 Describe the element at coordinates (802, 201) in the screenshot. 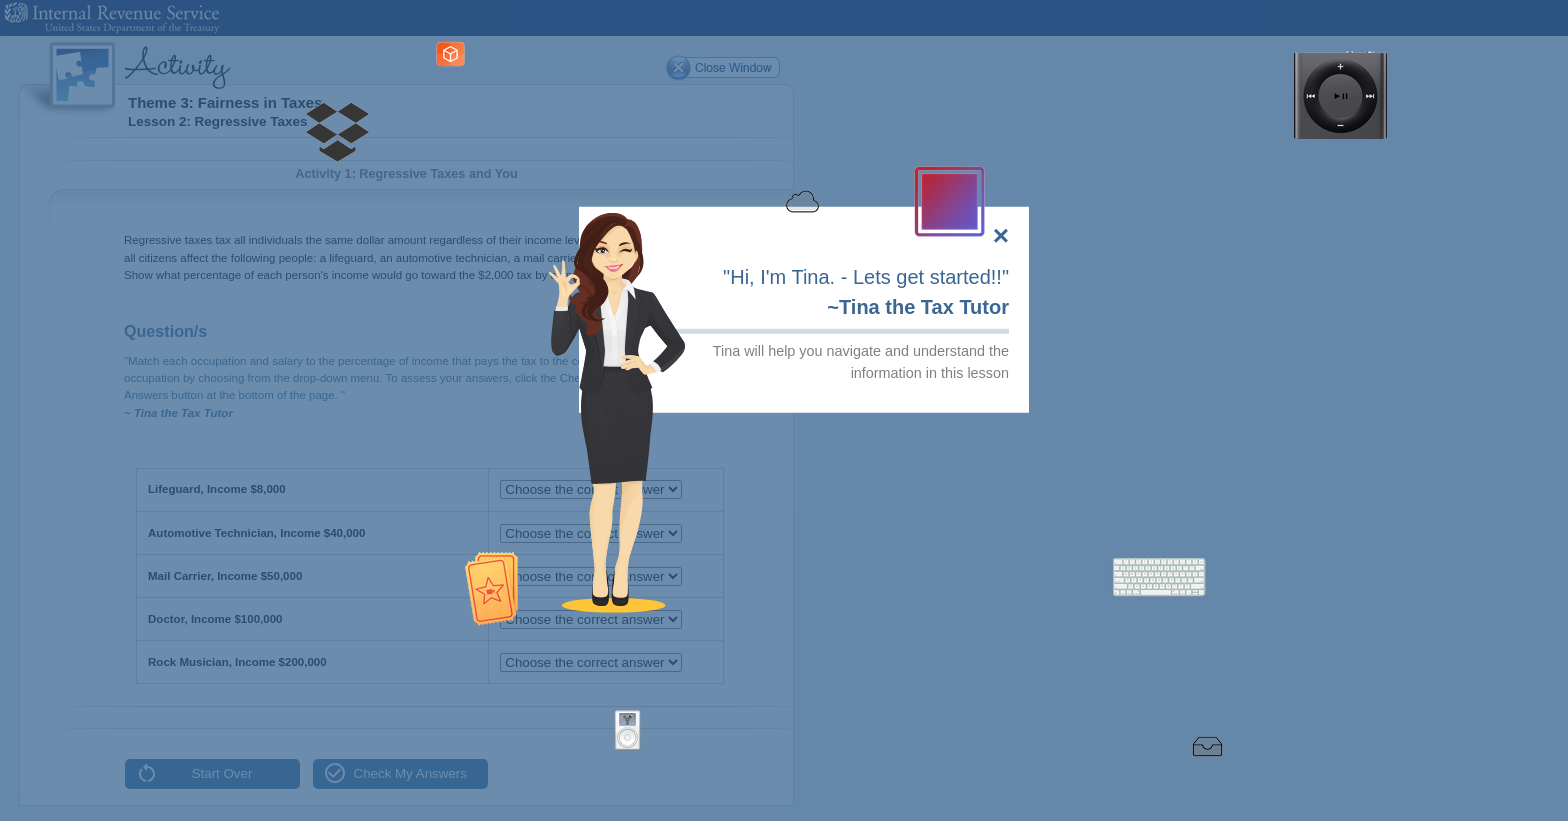

I see `access iCloud storage in sidebar` at that location.